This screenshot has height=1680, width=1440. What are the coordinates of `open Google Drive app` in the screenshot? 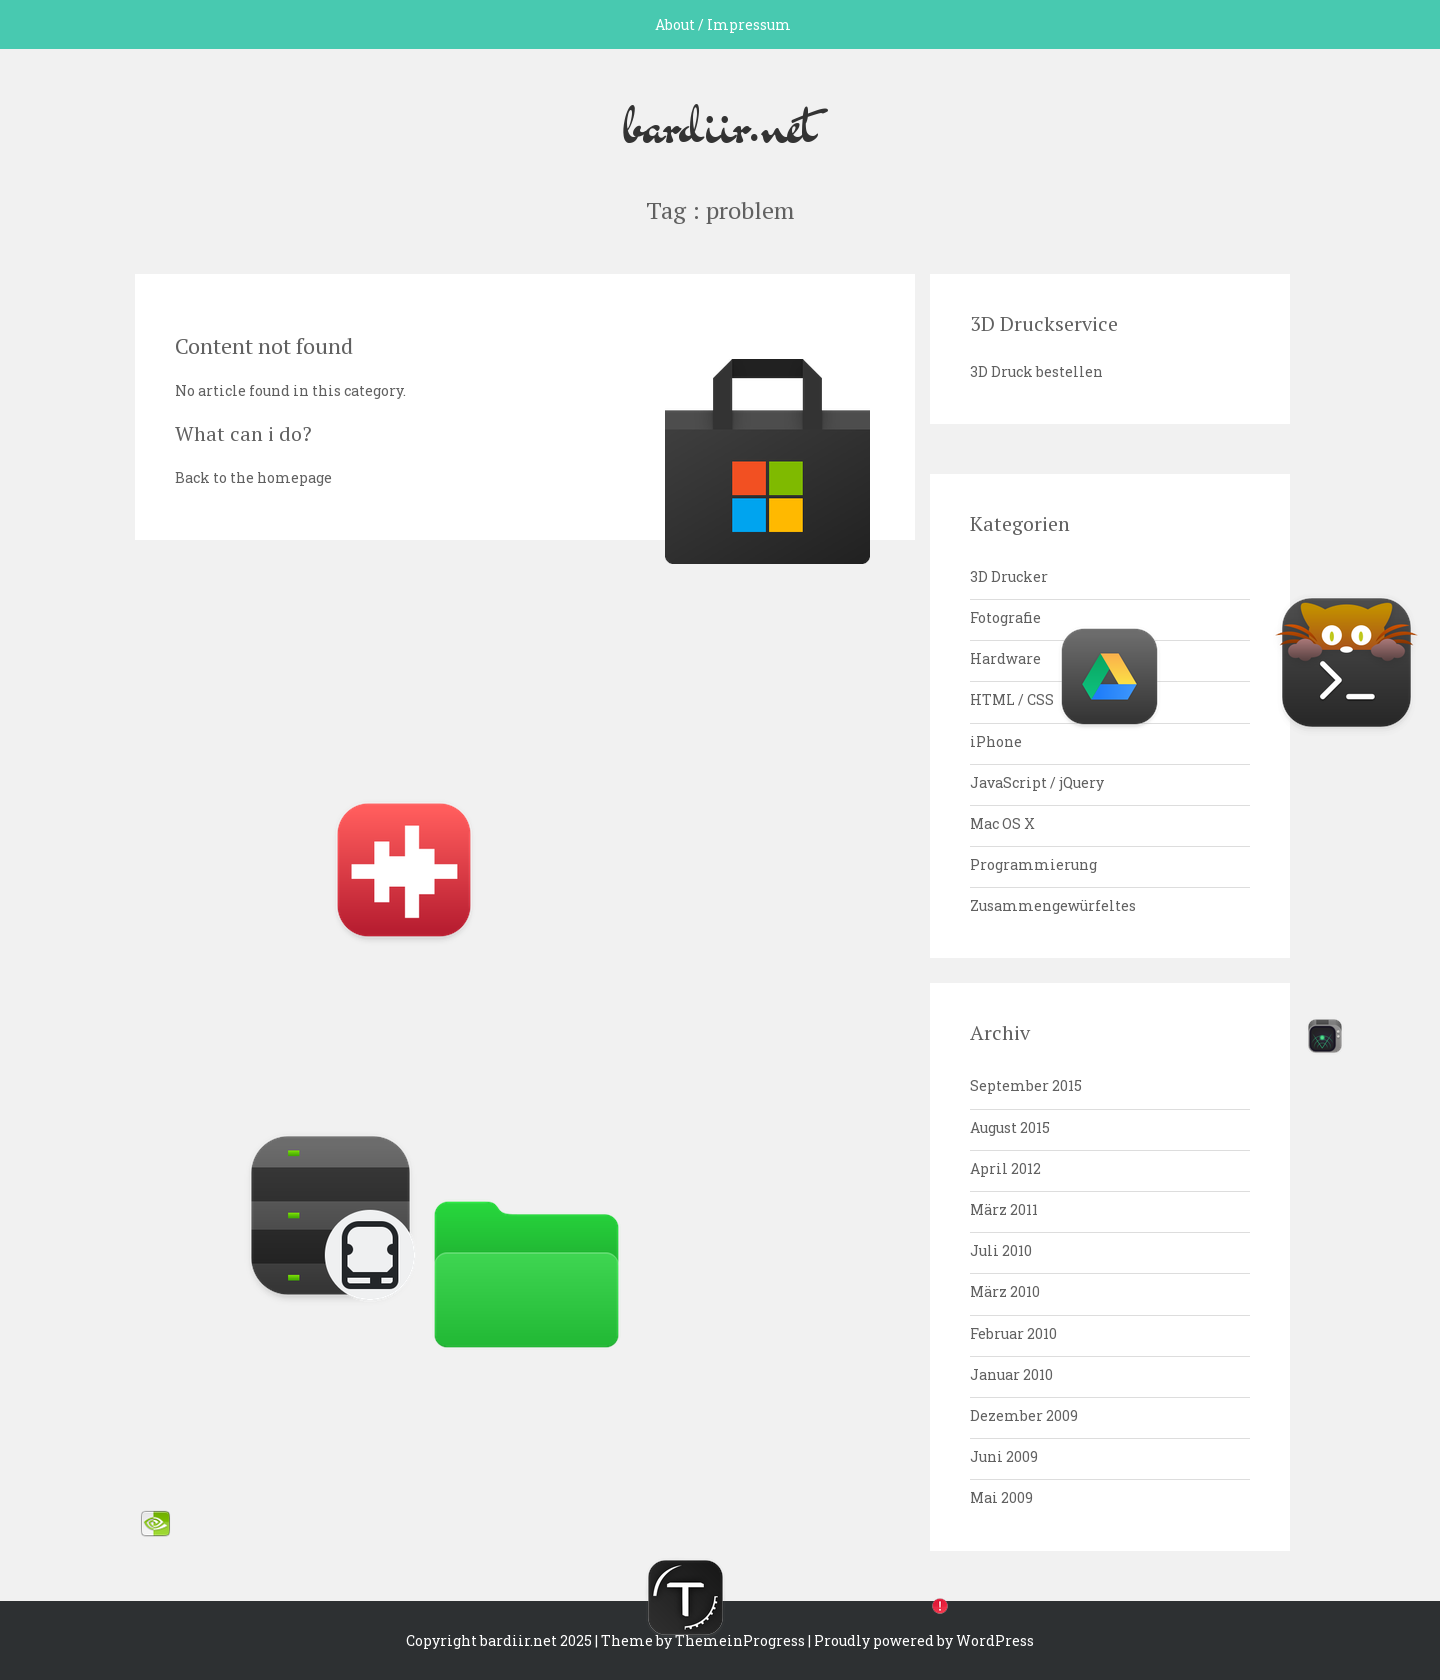 It's located at (1109, 676).